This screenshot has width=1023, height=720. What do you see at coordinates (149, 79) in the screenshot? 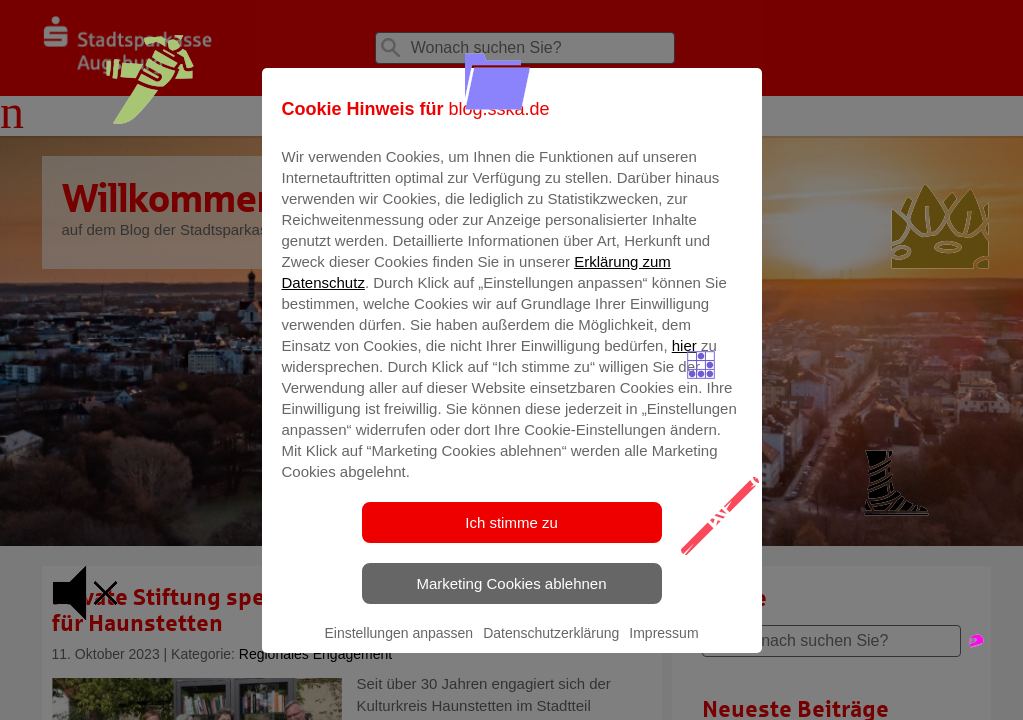
I see `equip or unsheathe a weapon` at bounding box center [149, 79].